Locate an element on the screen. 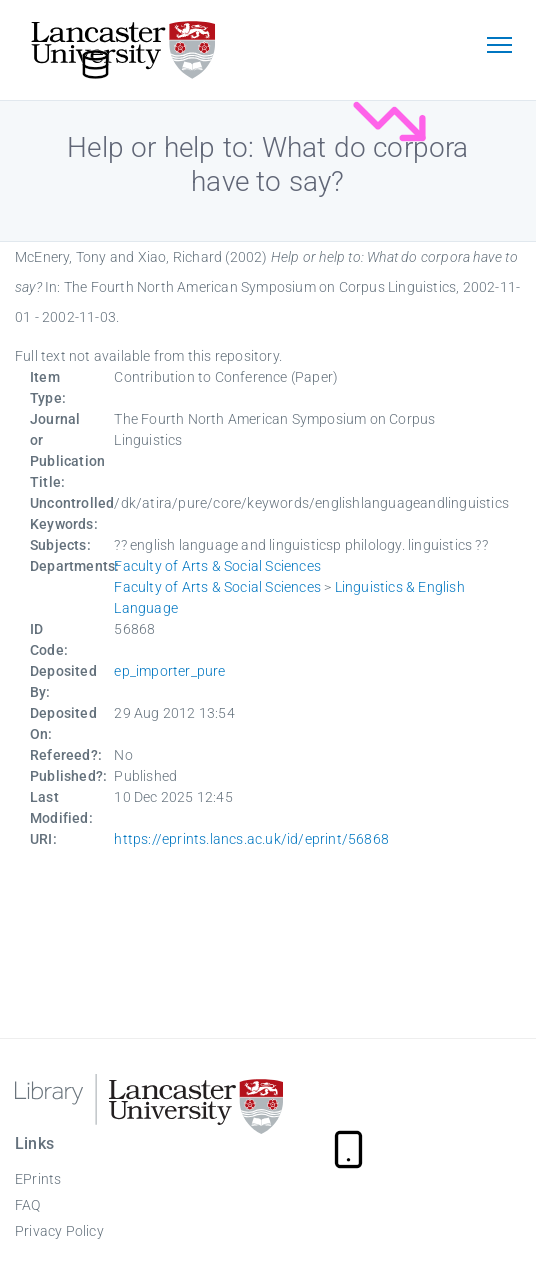 This screenshot has width=536, height=1262. indicates a declining trend or decrease in value is located at coordinates (389, 121).